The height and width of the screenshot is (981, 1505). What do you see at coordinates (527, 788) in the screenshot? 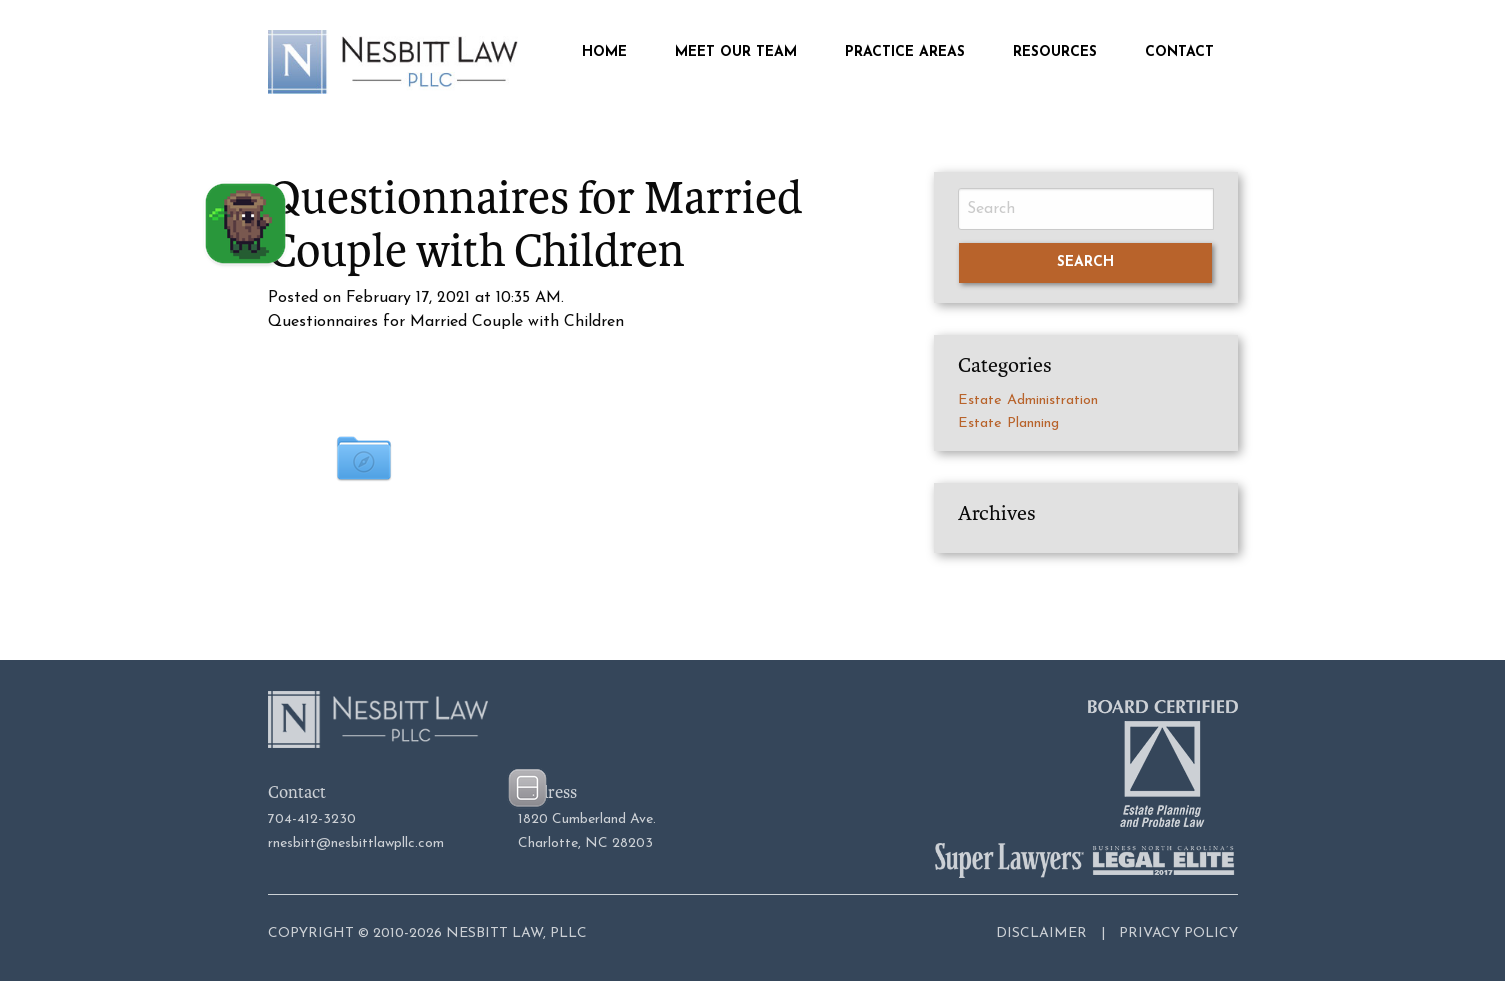
I see `access scanner device preferences` at bounding box center [527, 788].